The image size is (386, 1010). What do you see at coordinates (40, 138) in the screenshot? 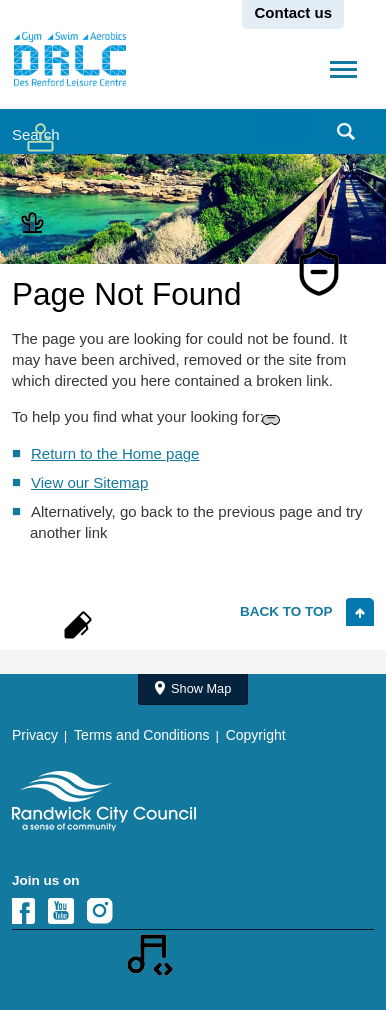
I see `access gaming or controller settings` at bounding box center [40, 138].